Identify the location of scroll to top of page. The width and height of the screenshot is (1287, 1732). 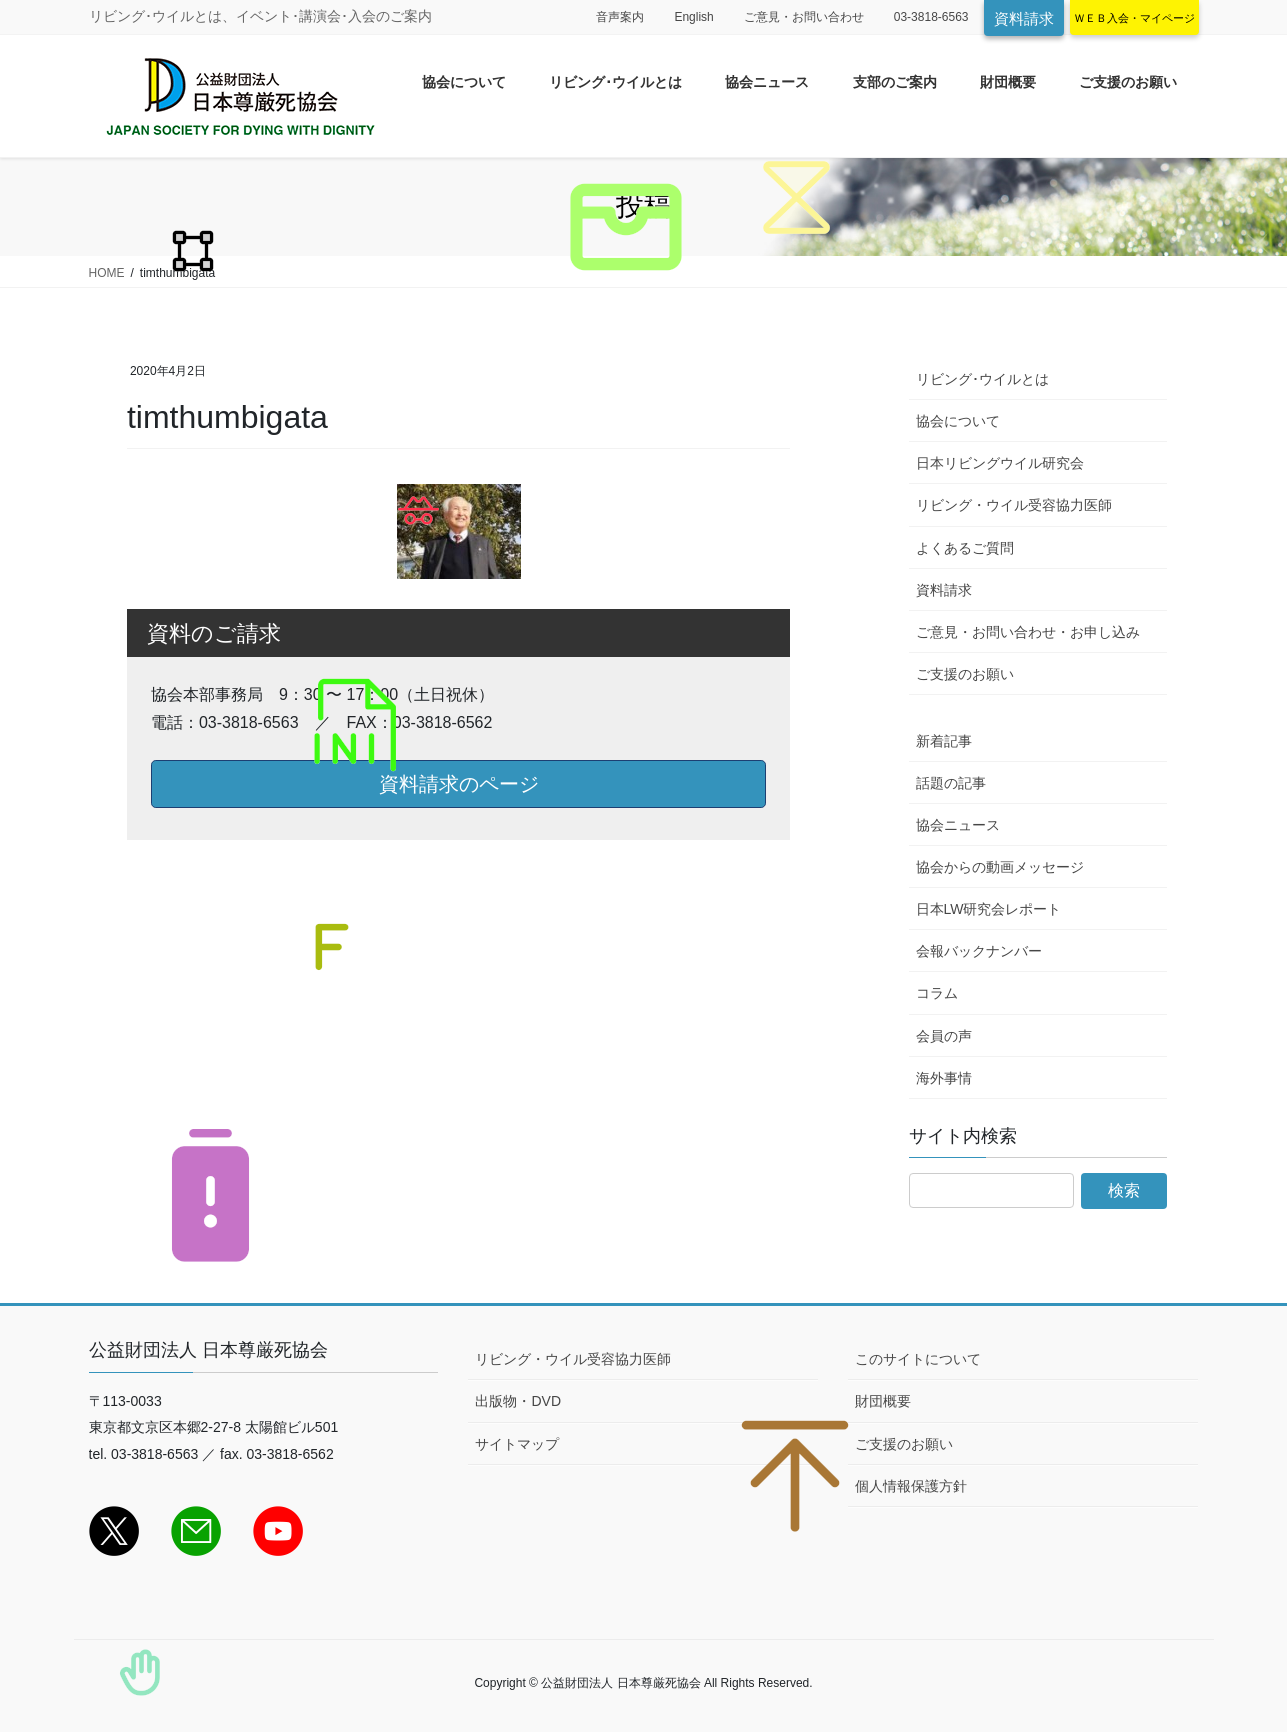
(795, 1474).